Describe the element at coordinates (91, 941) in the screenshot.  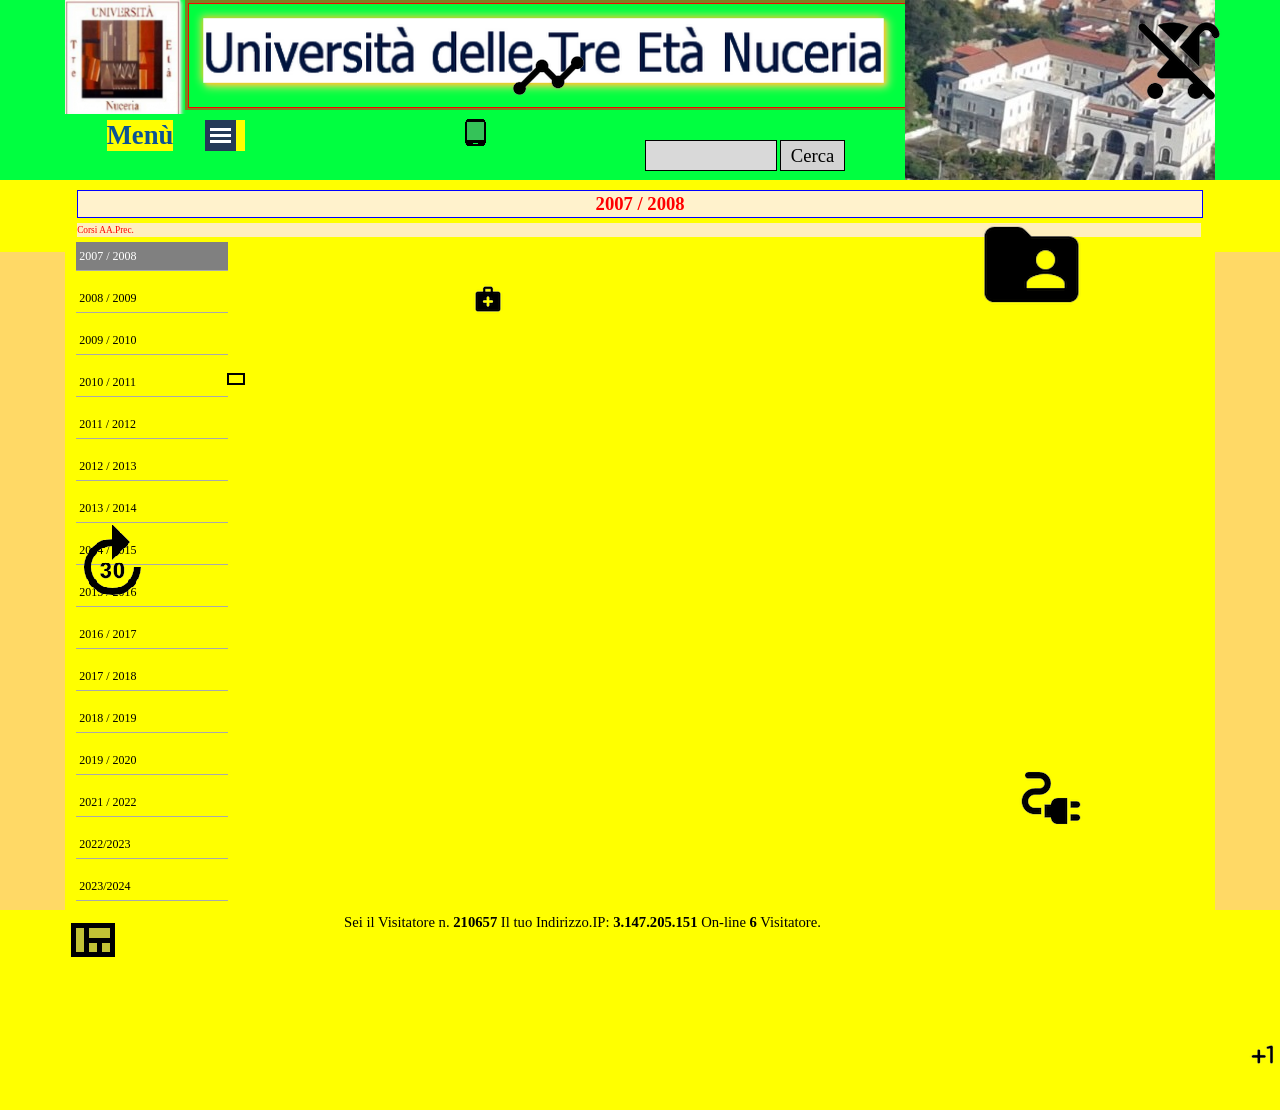
I see `switch to quilt or mosaic view layout` at that location.